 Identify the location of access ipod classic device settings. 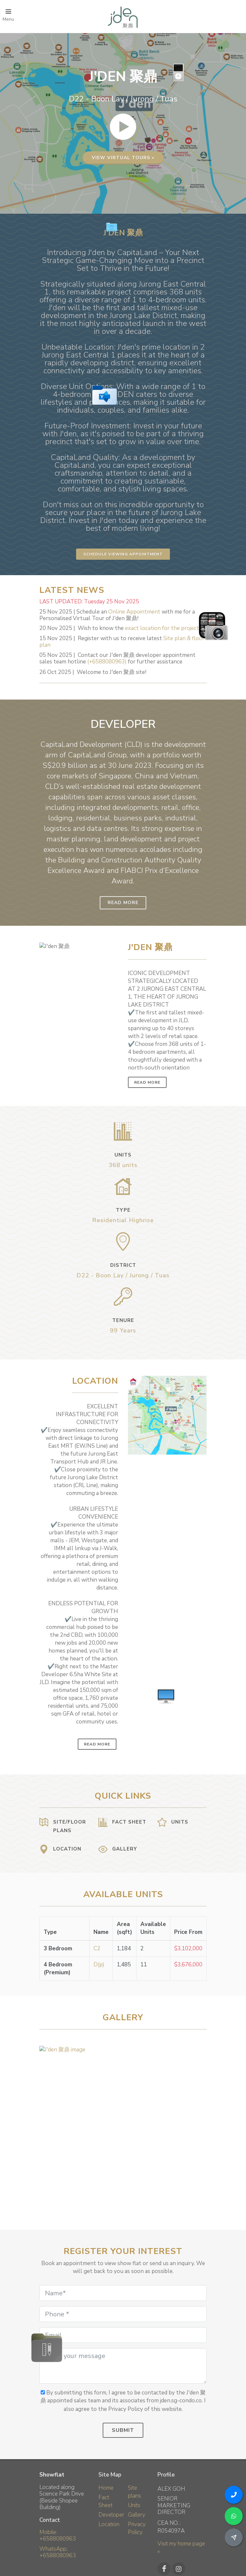
(178, 72).